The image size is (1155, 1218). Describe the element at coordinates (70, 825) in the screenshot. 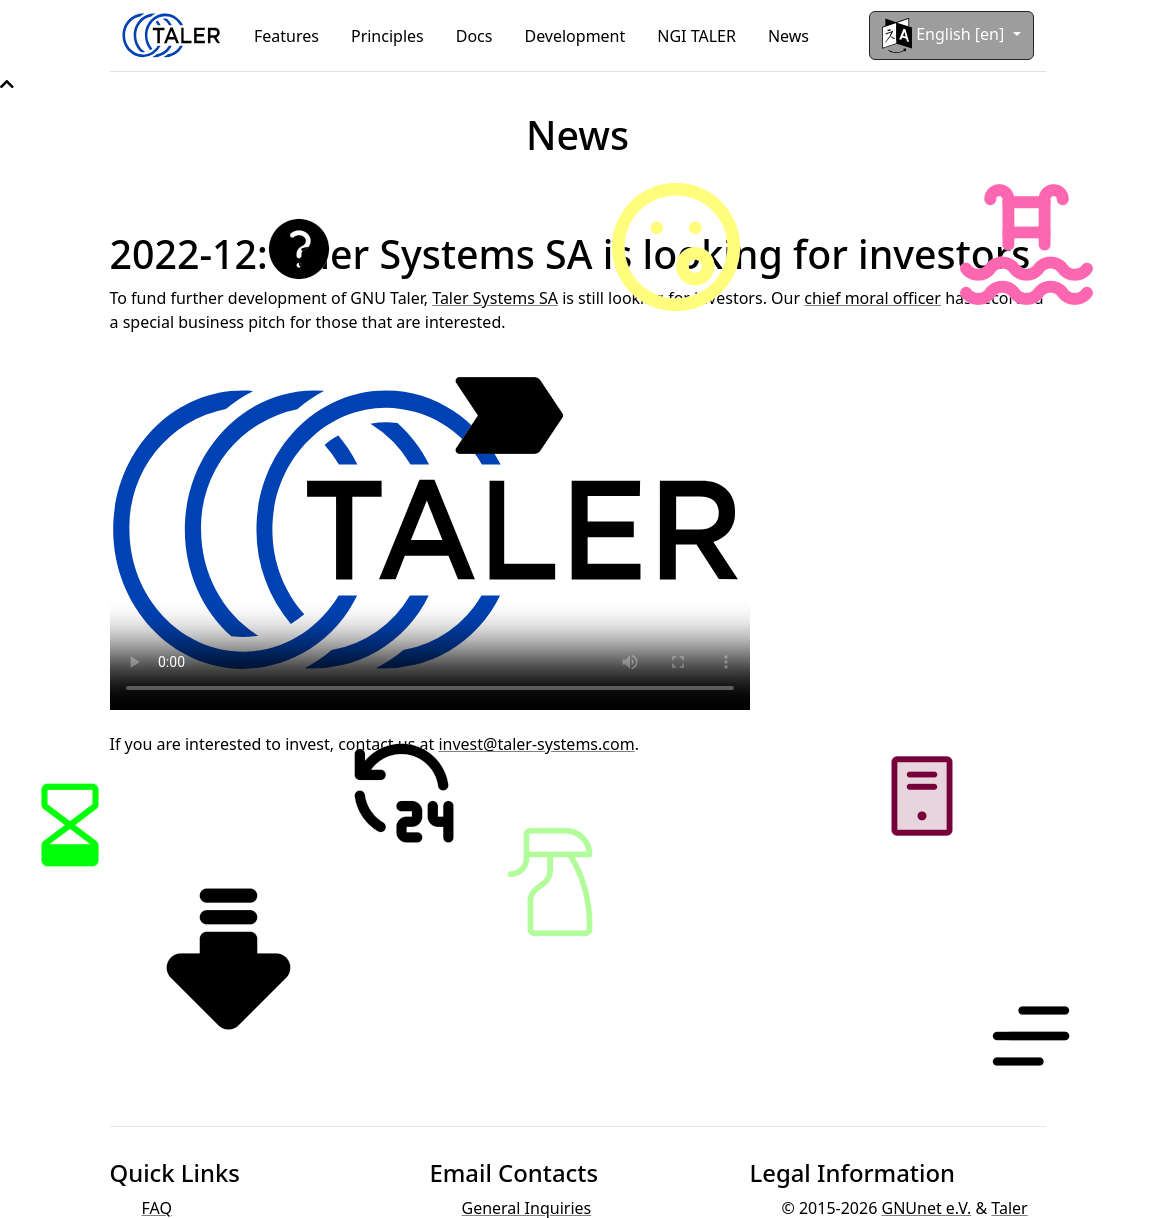

I see `indicates time is running low` at that location.